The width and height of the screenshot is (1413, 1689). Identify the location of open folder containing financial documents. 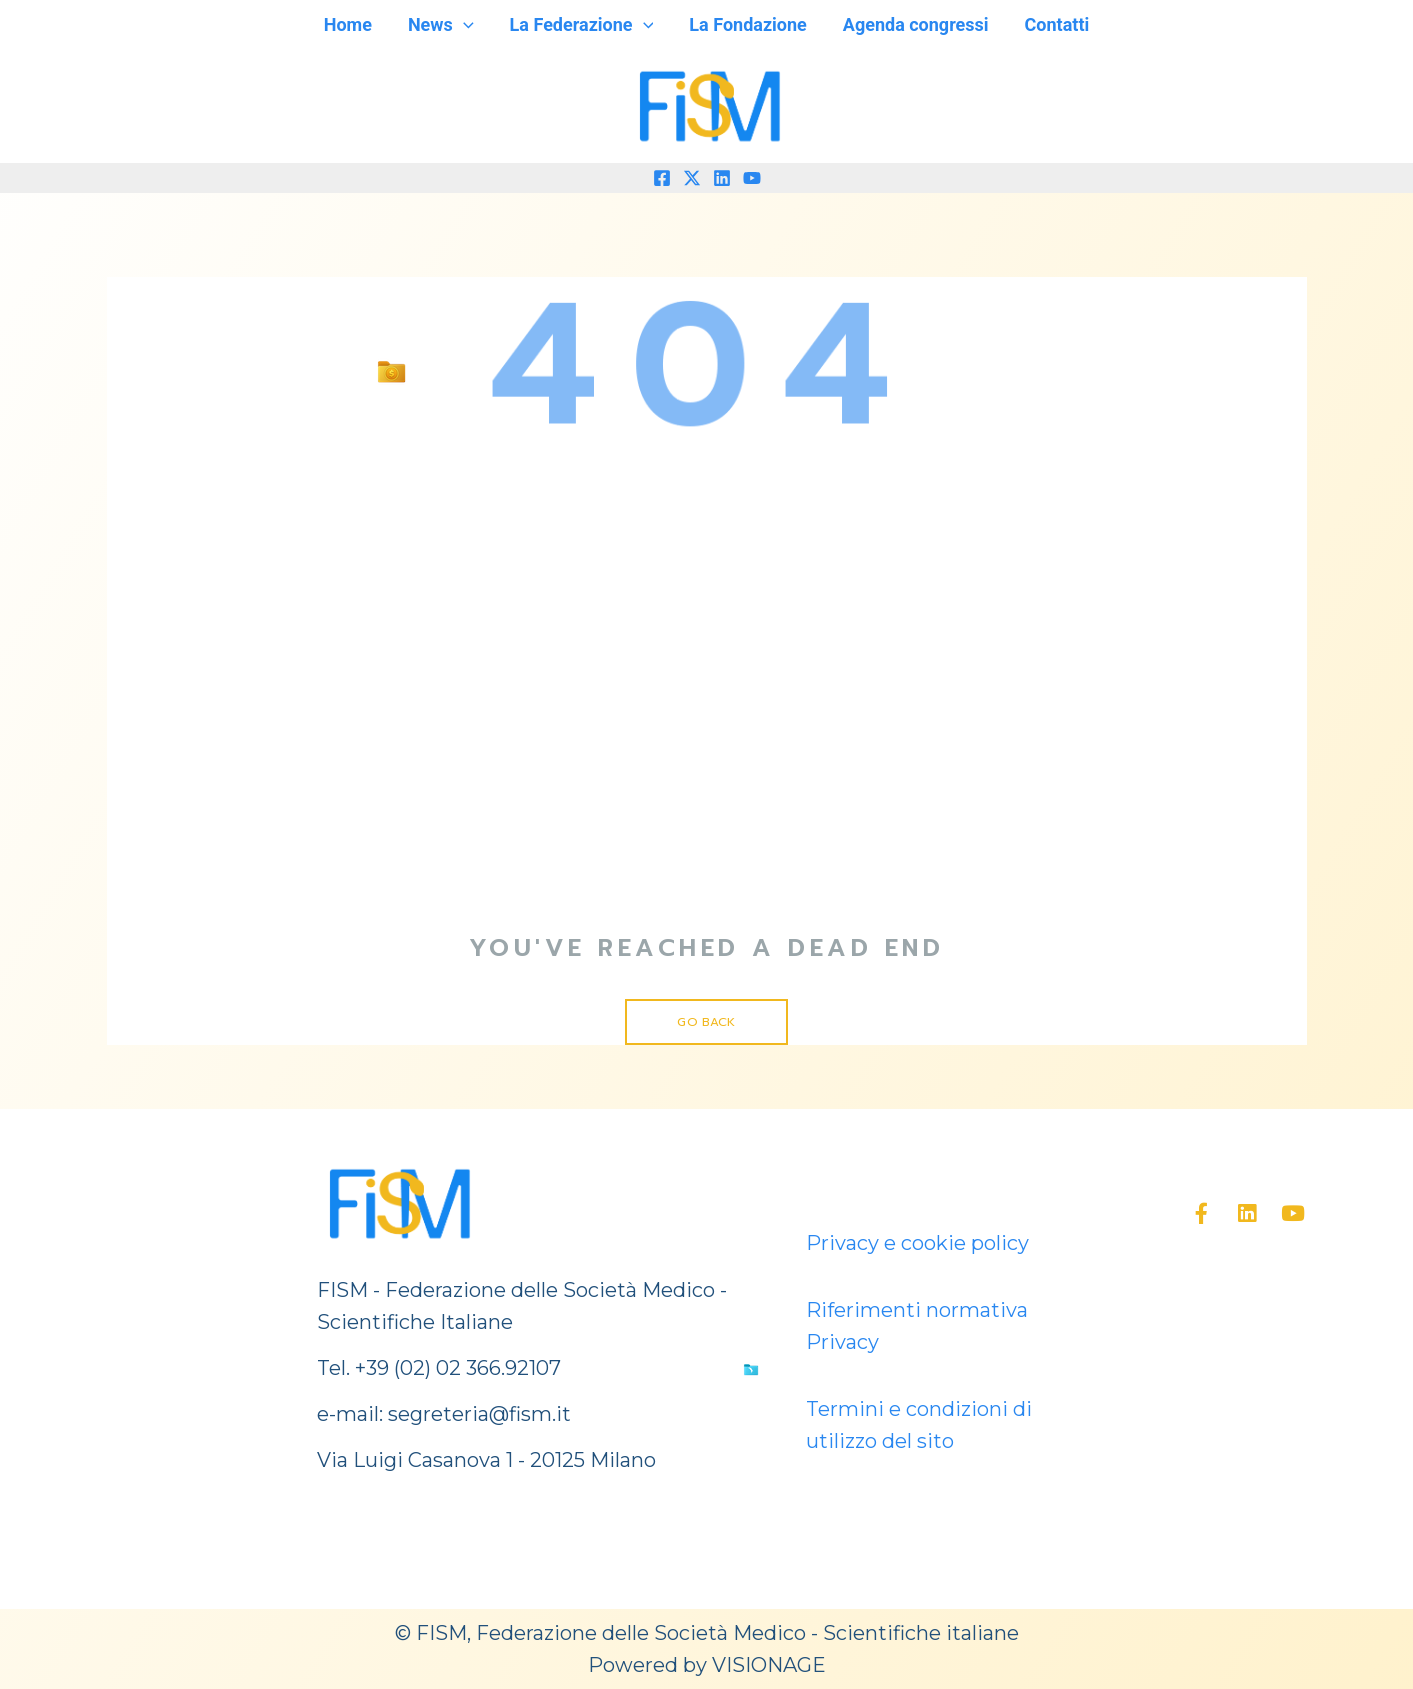
(391, 372).